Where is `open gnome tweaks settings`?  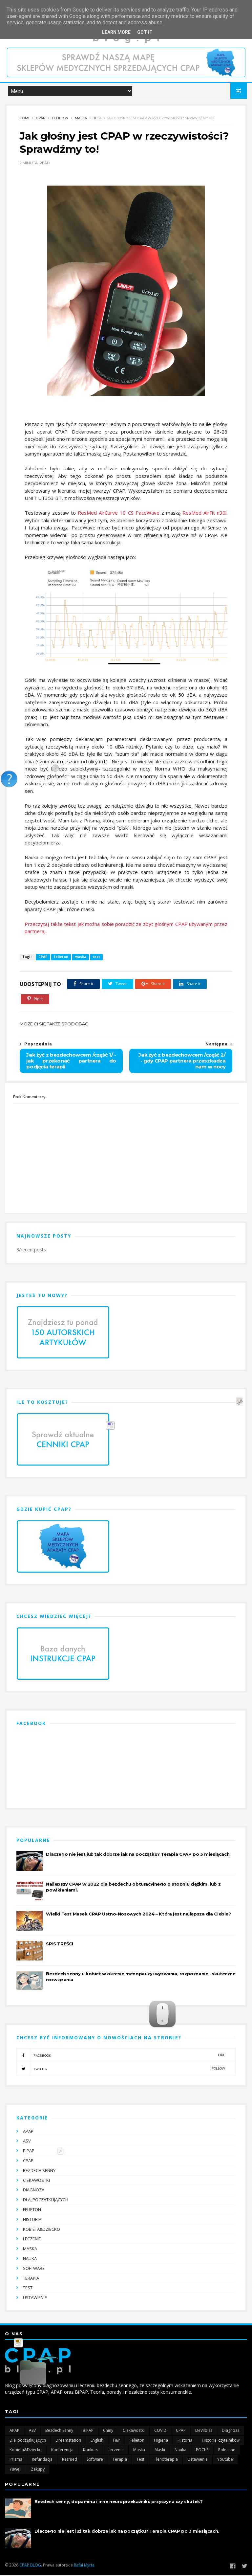
open gnome tweaks settings is located at coordinates (18, 2343).